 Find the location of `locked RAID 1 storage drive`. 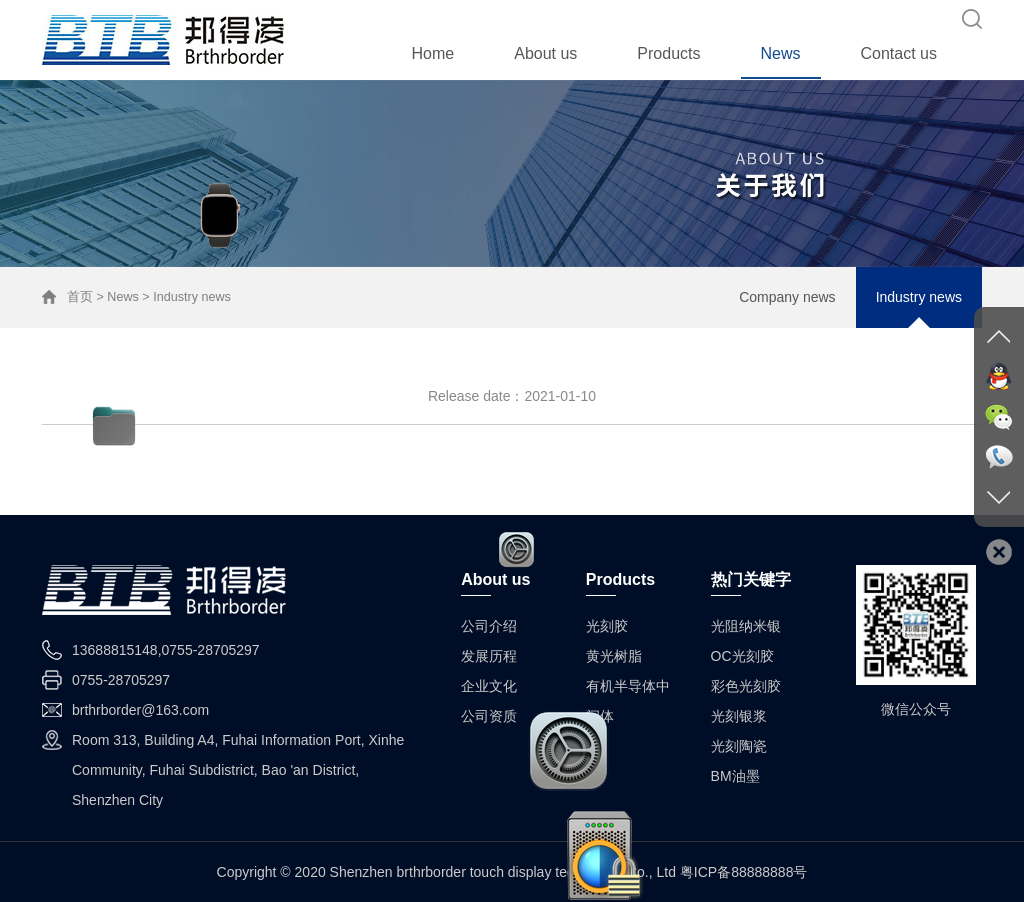

locked RAID 1 storage drive is located at coordinates (599, 855).